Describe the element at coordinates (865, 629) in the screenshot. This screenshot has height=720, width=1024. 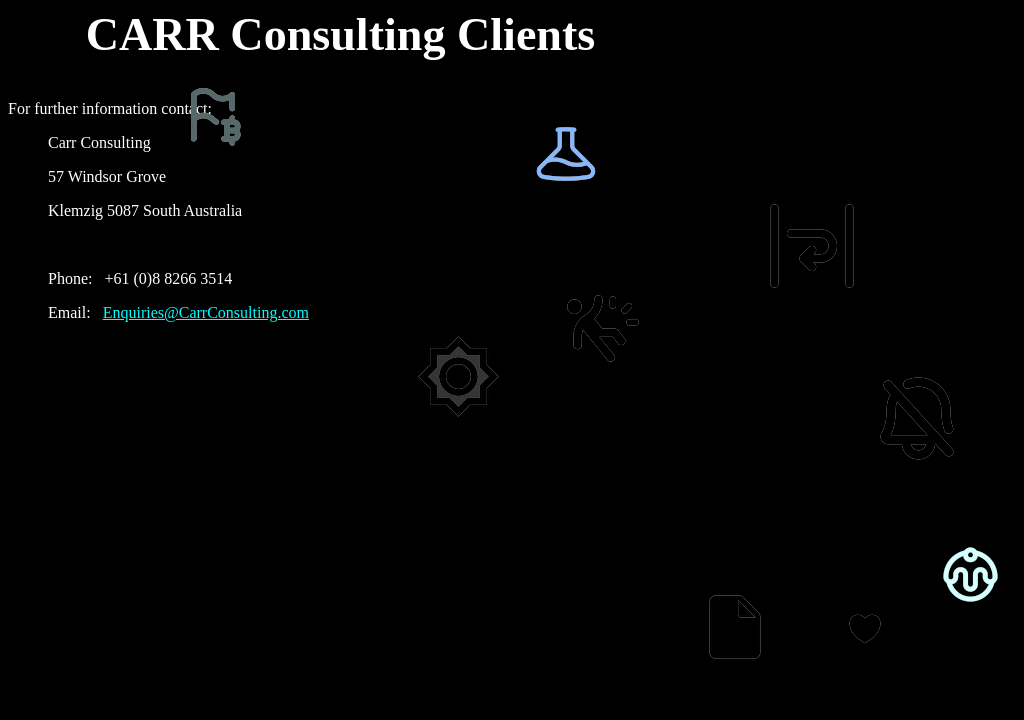
I see `add to favorites` at that location.